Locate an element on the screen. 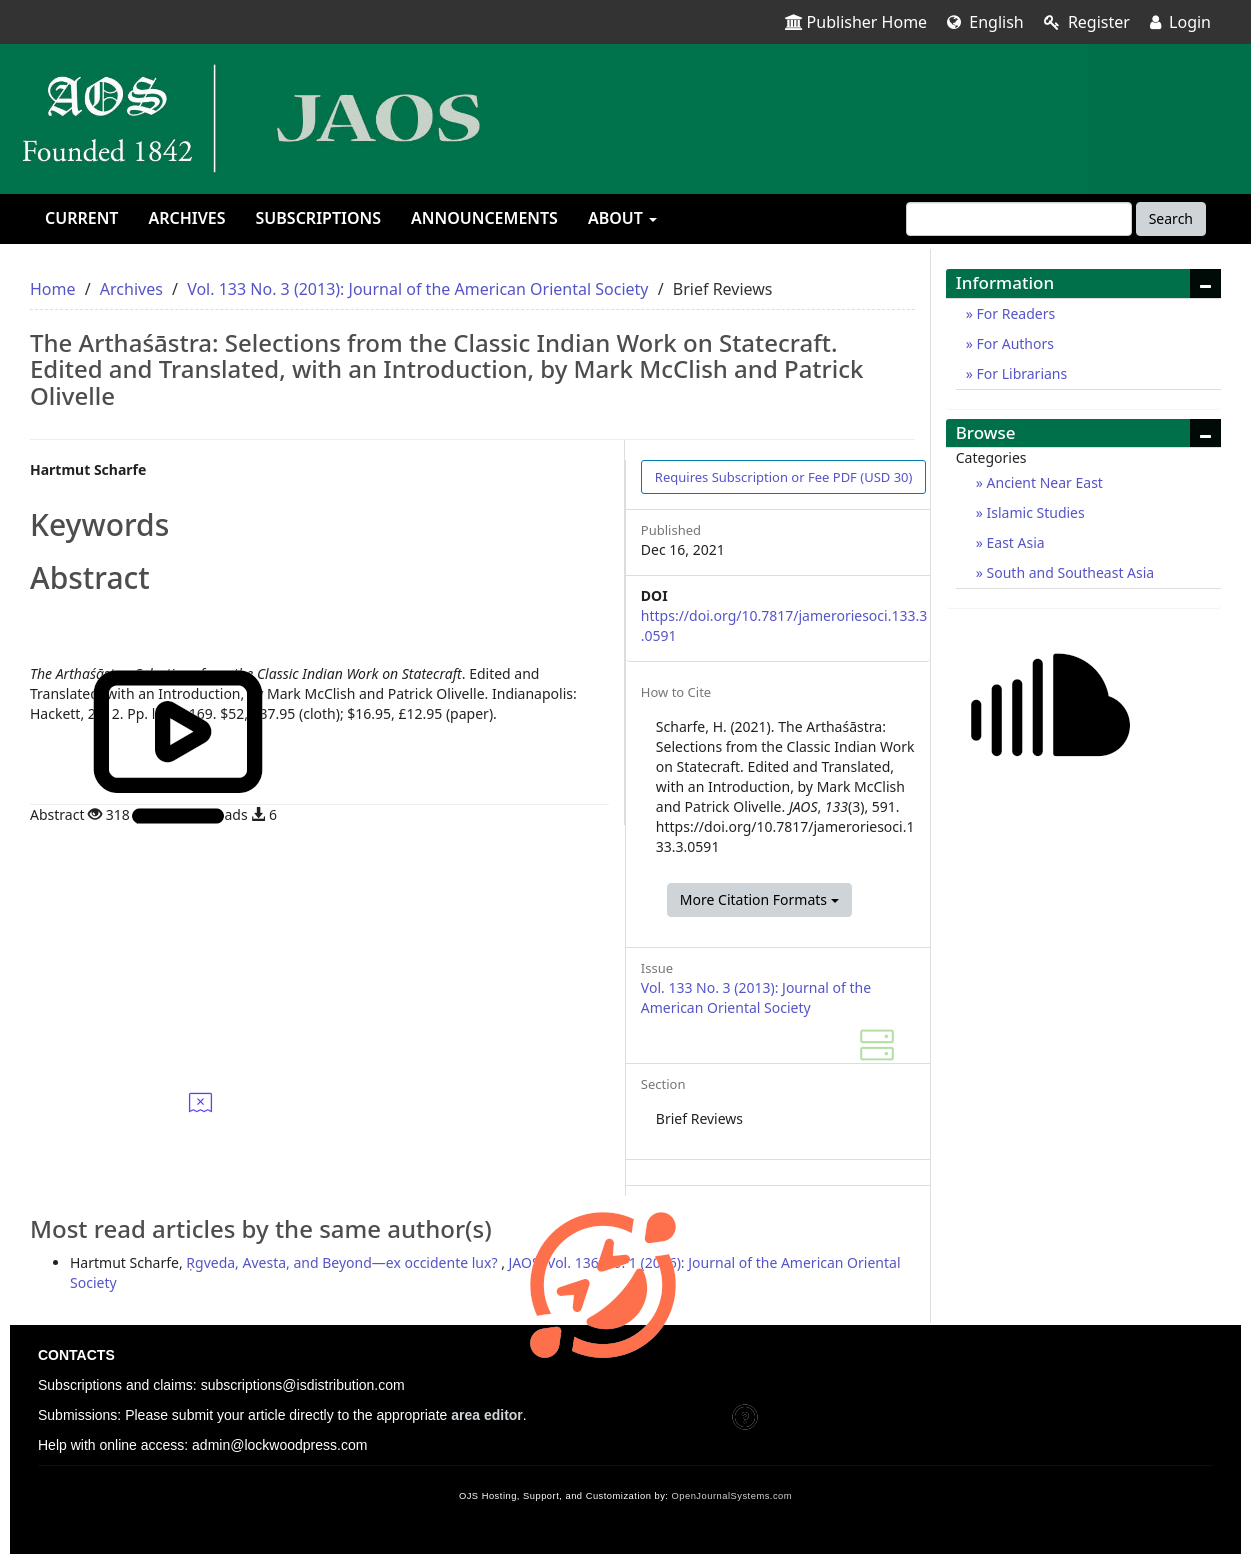 Image resolution: width=1251 pixels, height=1556 pixels. access help or support information is located at coordinates (745, 1417).